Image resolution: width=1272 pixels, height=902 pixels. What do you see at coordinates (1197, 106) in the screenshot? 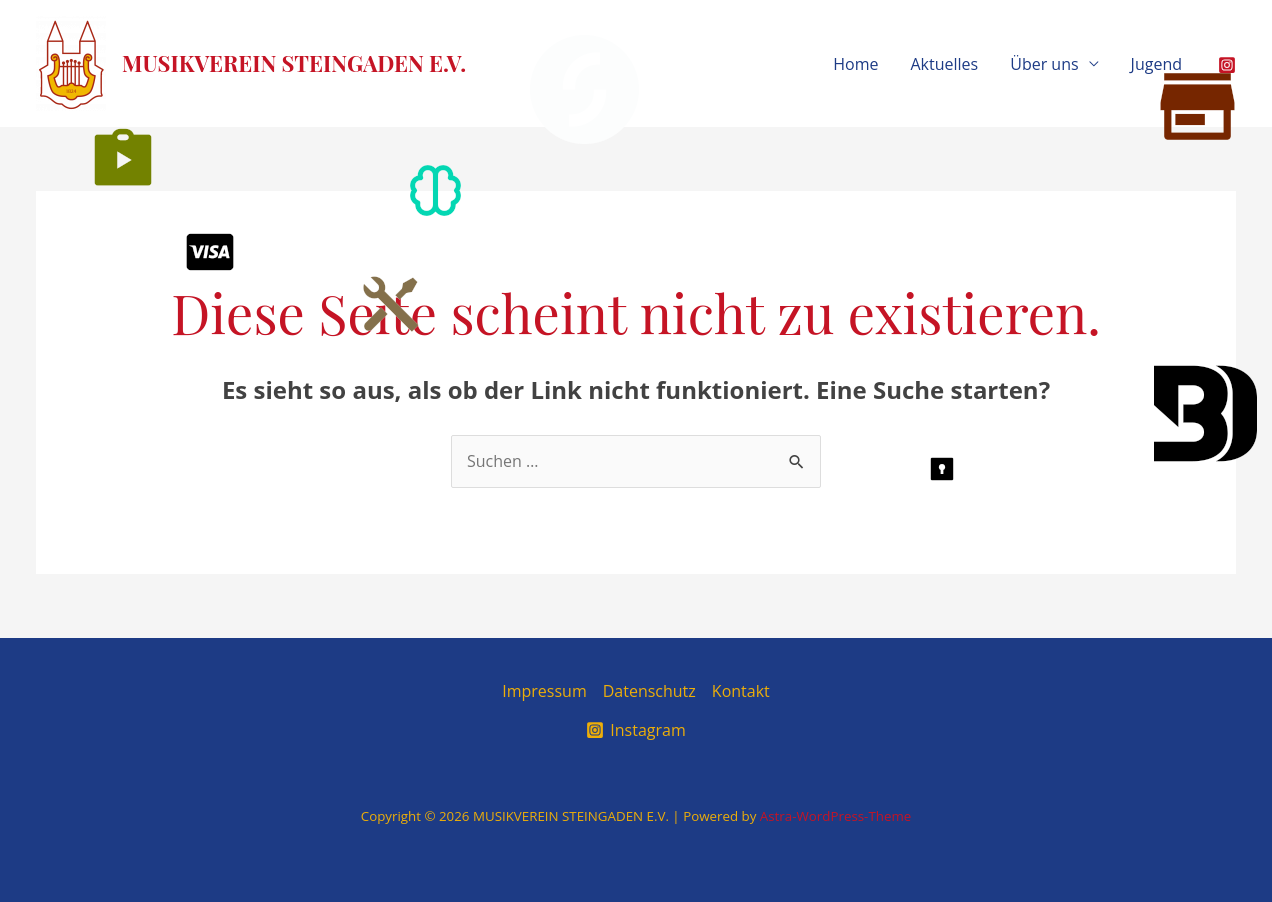
I see `access the store or shop section` at bounding box center [1197, 106].